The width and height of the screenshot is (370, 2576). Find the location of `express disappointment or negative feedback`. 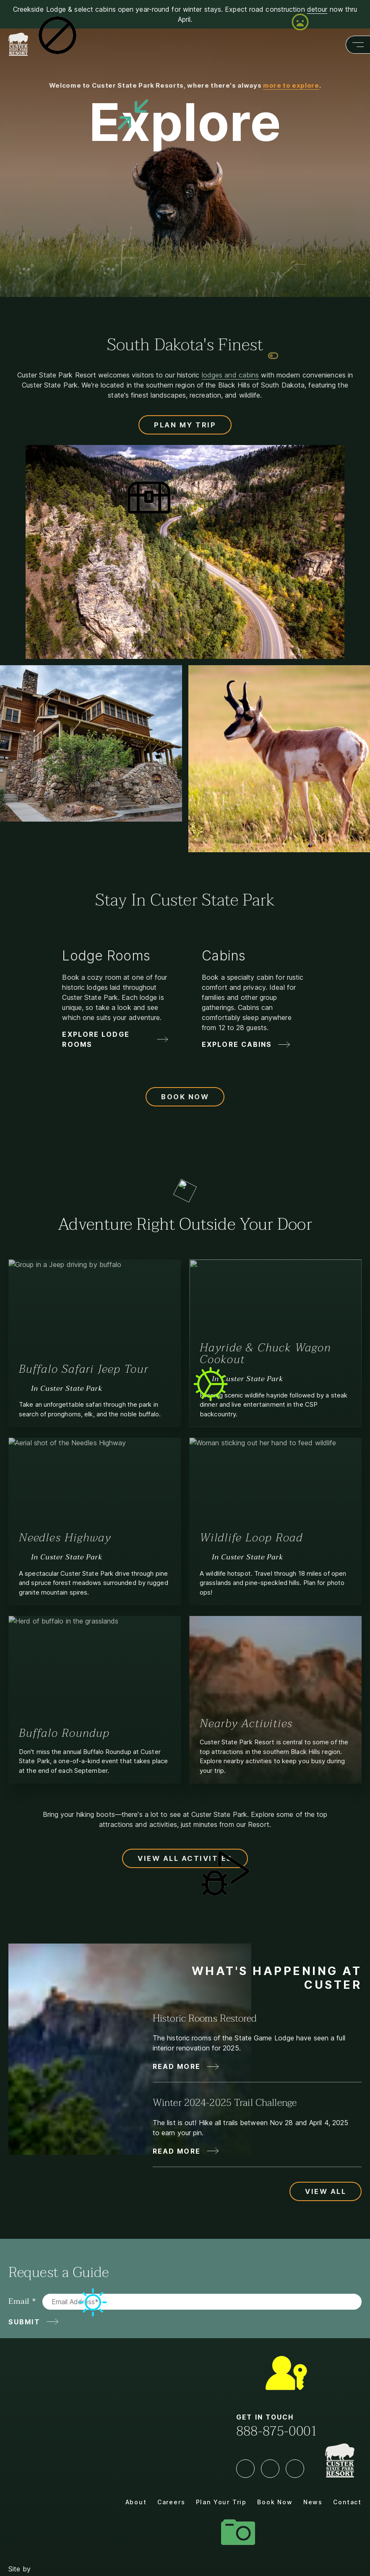

express disappointment or negative feedback is located at coordinates (300, 22).